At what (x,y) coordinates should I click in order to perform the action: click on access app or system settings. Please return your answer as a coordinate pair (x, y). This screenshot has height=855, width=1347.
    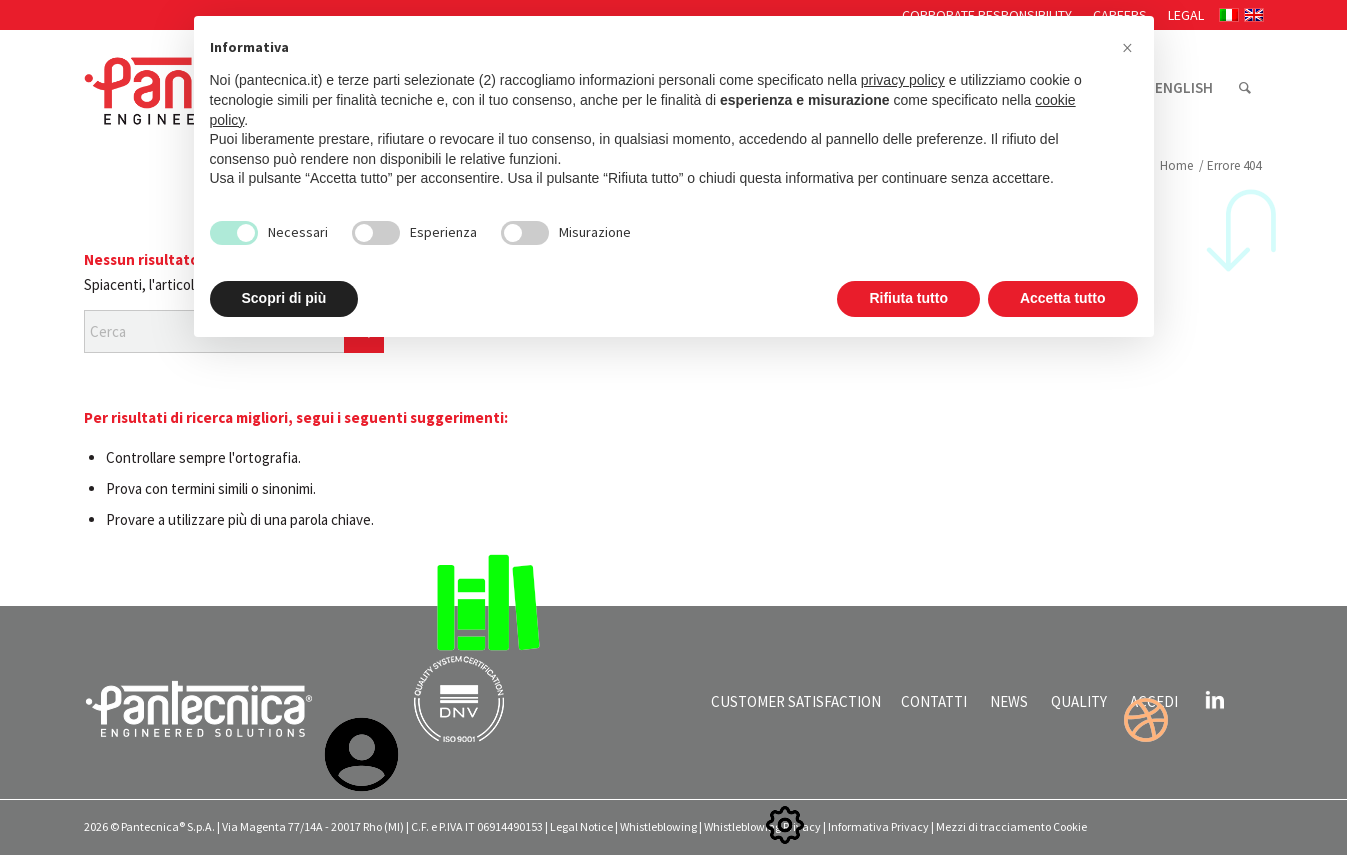
    Looking at the image, I should click on (785, 825).